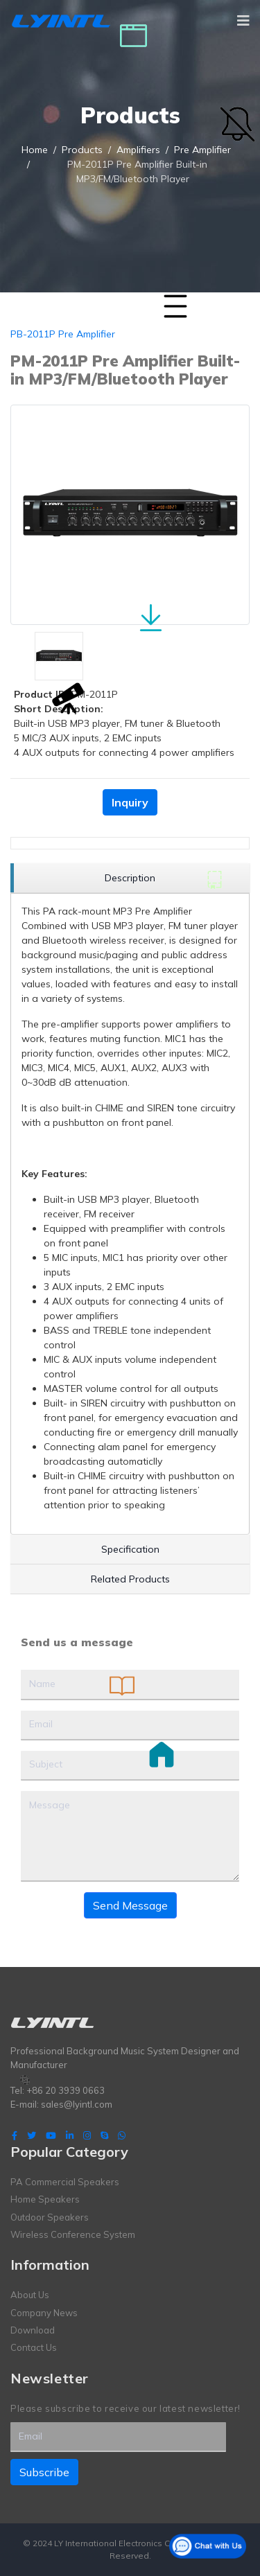 The height and width of the screenshot is (2576, 260). I want to click on open a new browser window, so click(133, 35).